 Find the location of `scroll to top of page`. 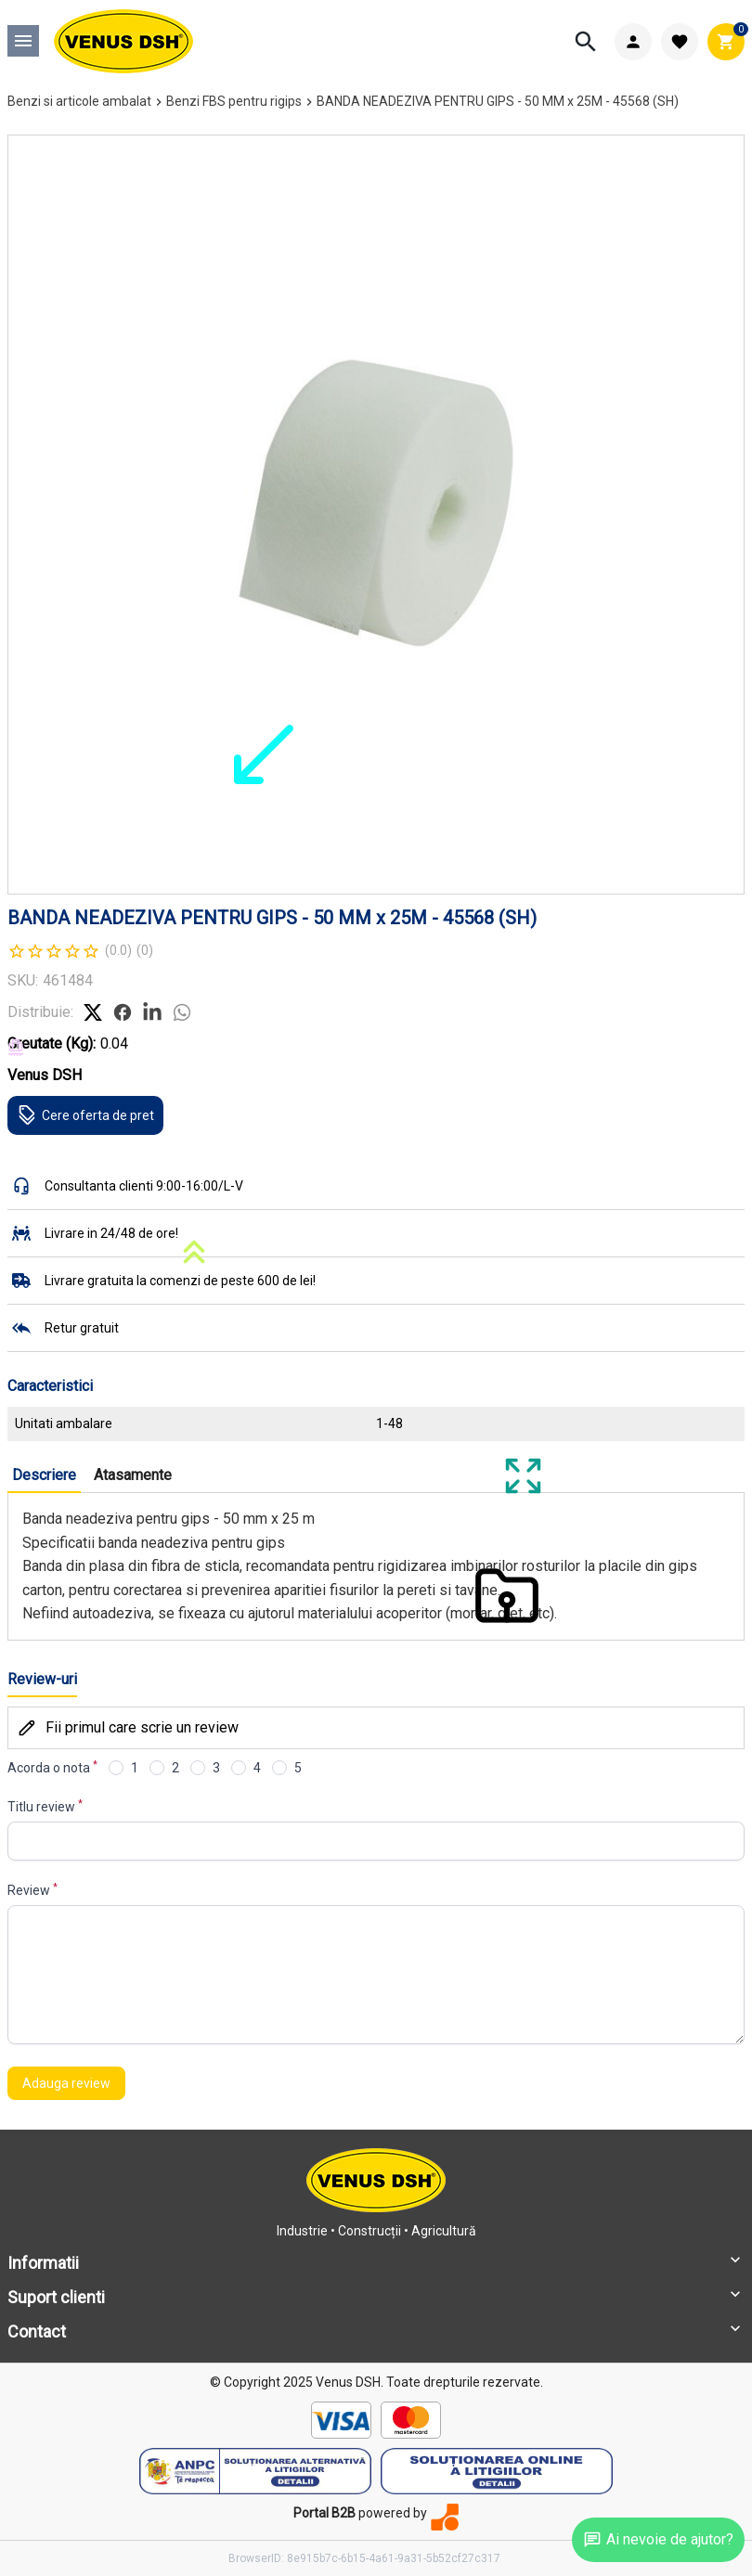

scroll to top of page is located at coordinates (194, 1253).